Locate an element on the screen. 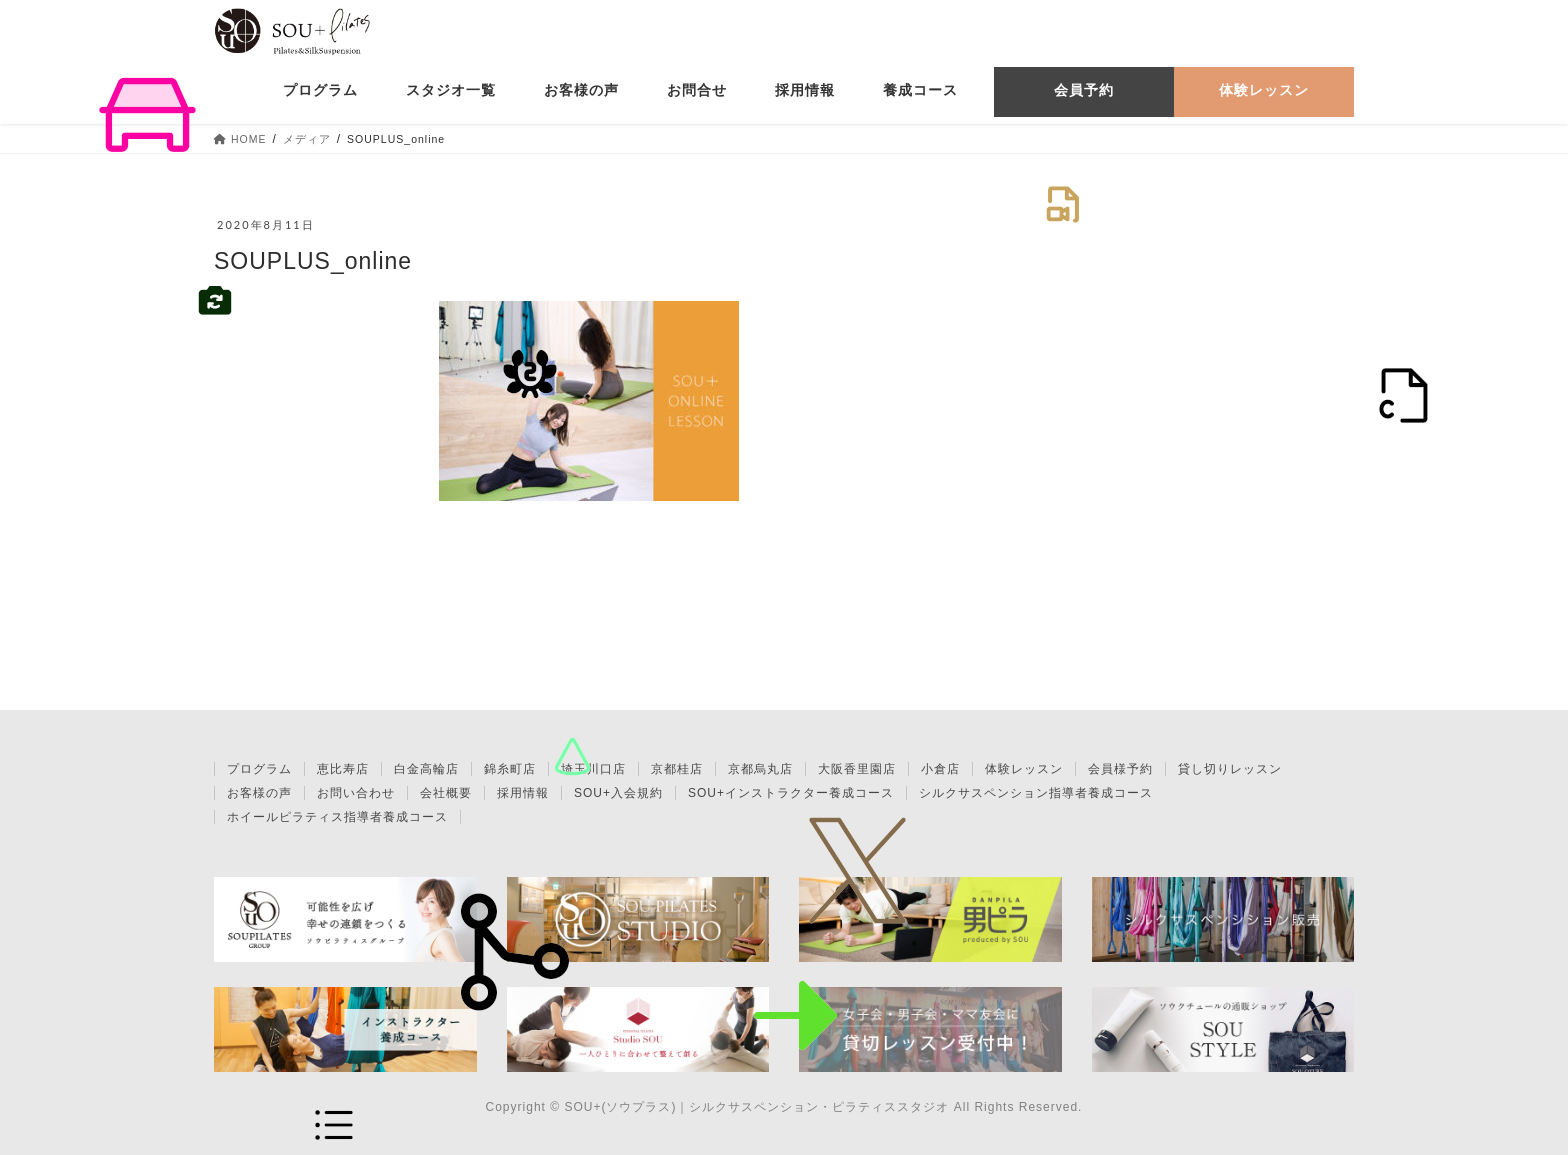 The height and width of the screenshot is (1155, 1568). indicates 3D or shape tools is located at coordinates (572, 757).